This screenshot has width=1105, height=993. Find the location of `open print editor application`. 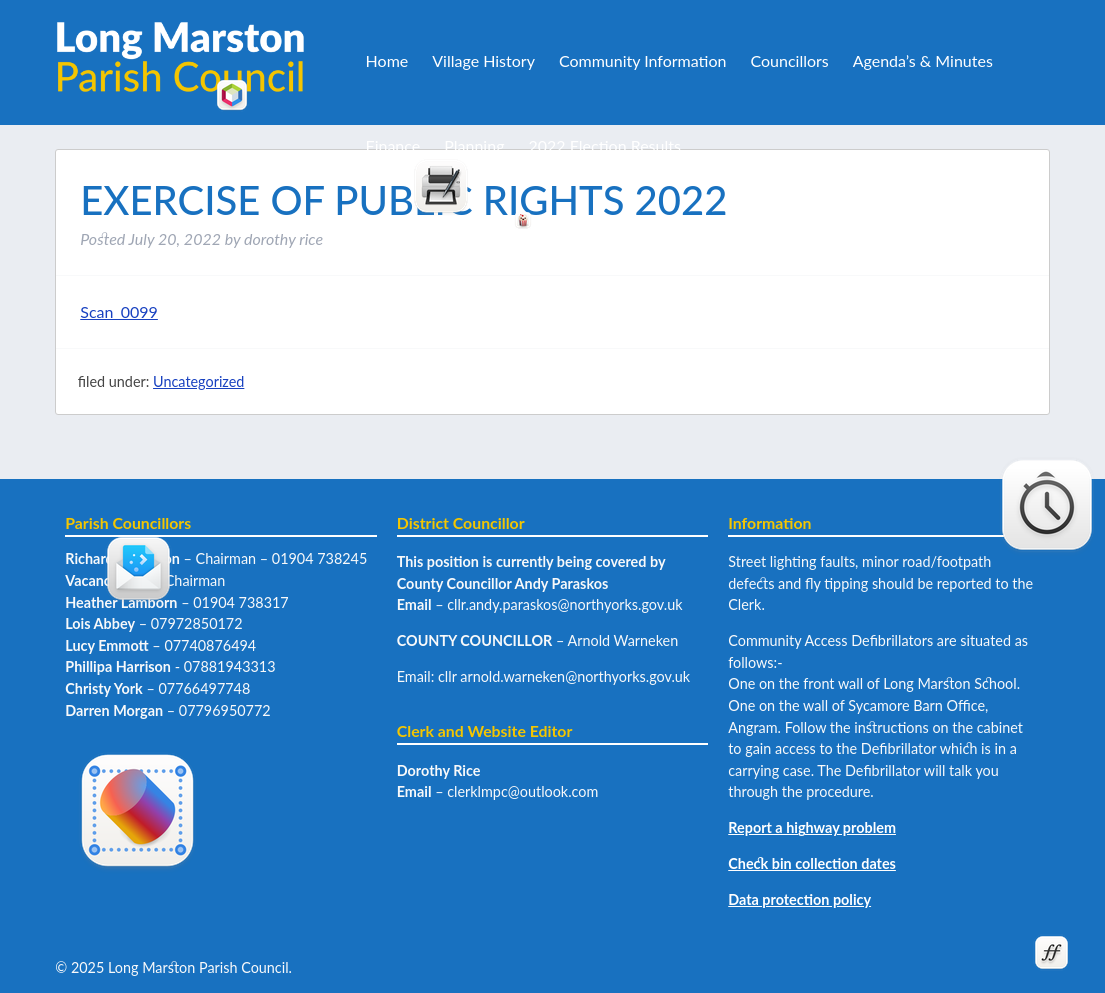

open print editor application is located at coordinates (441, 186).